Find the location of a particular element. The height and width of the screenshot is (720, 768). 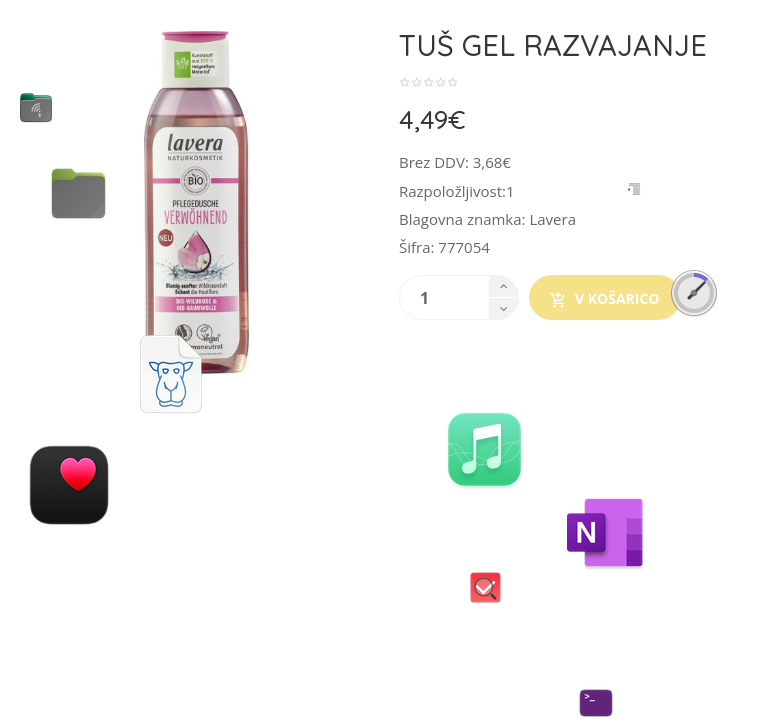

decrease text indentation is located at coordinates (634, 189).